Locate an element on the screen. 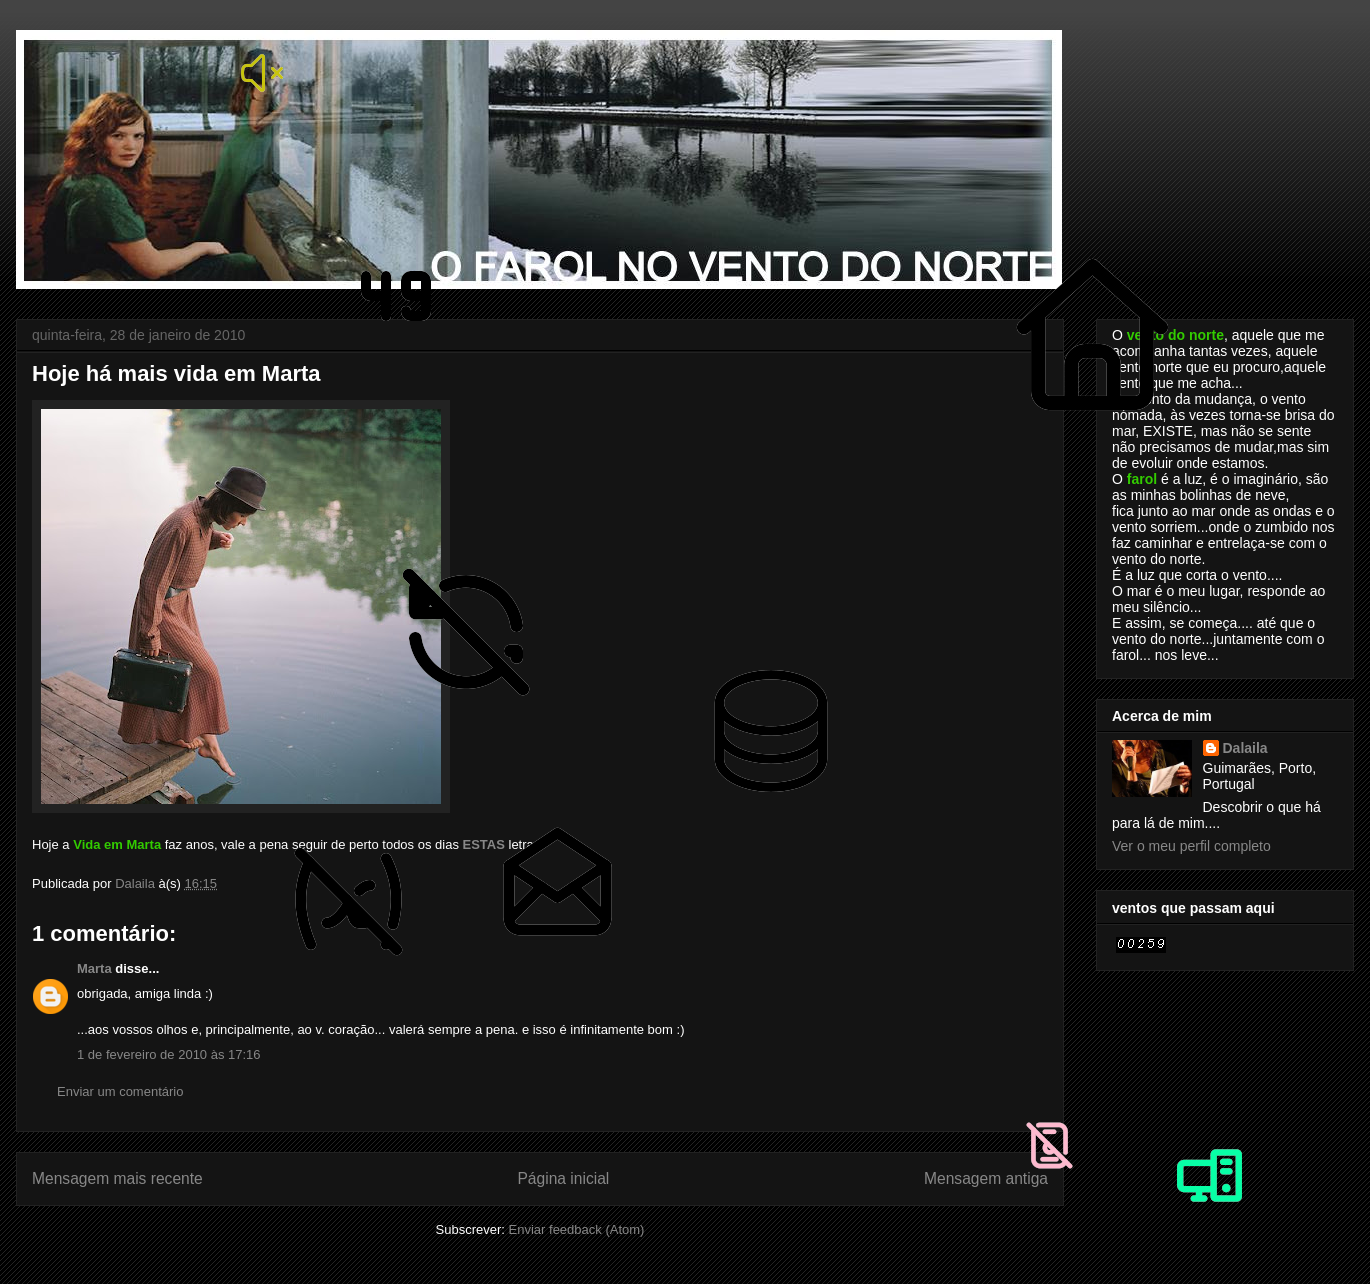 This screenshot has height=1284, width=1370. indicates item number 49 in a list or sequence is located at coordinates (396, 296).